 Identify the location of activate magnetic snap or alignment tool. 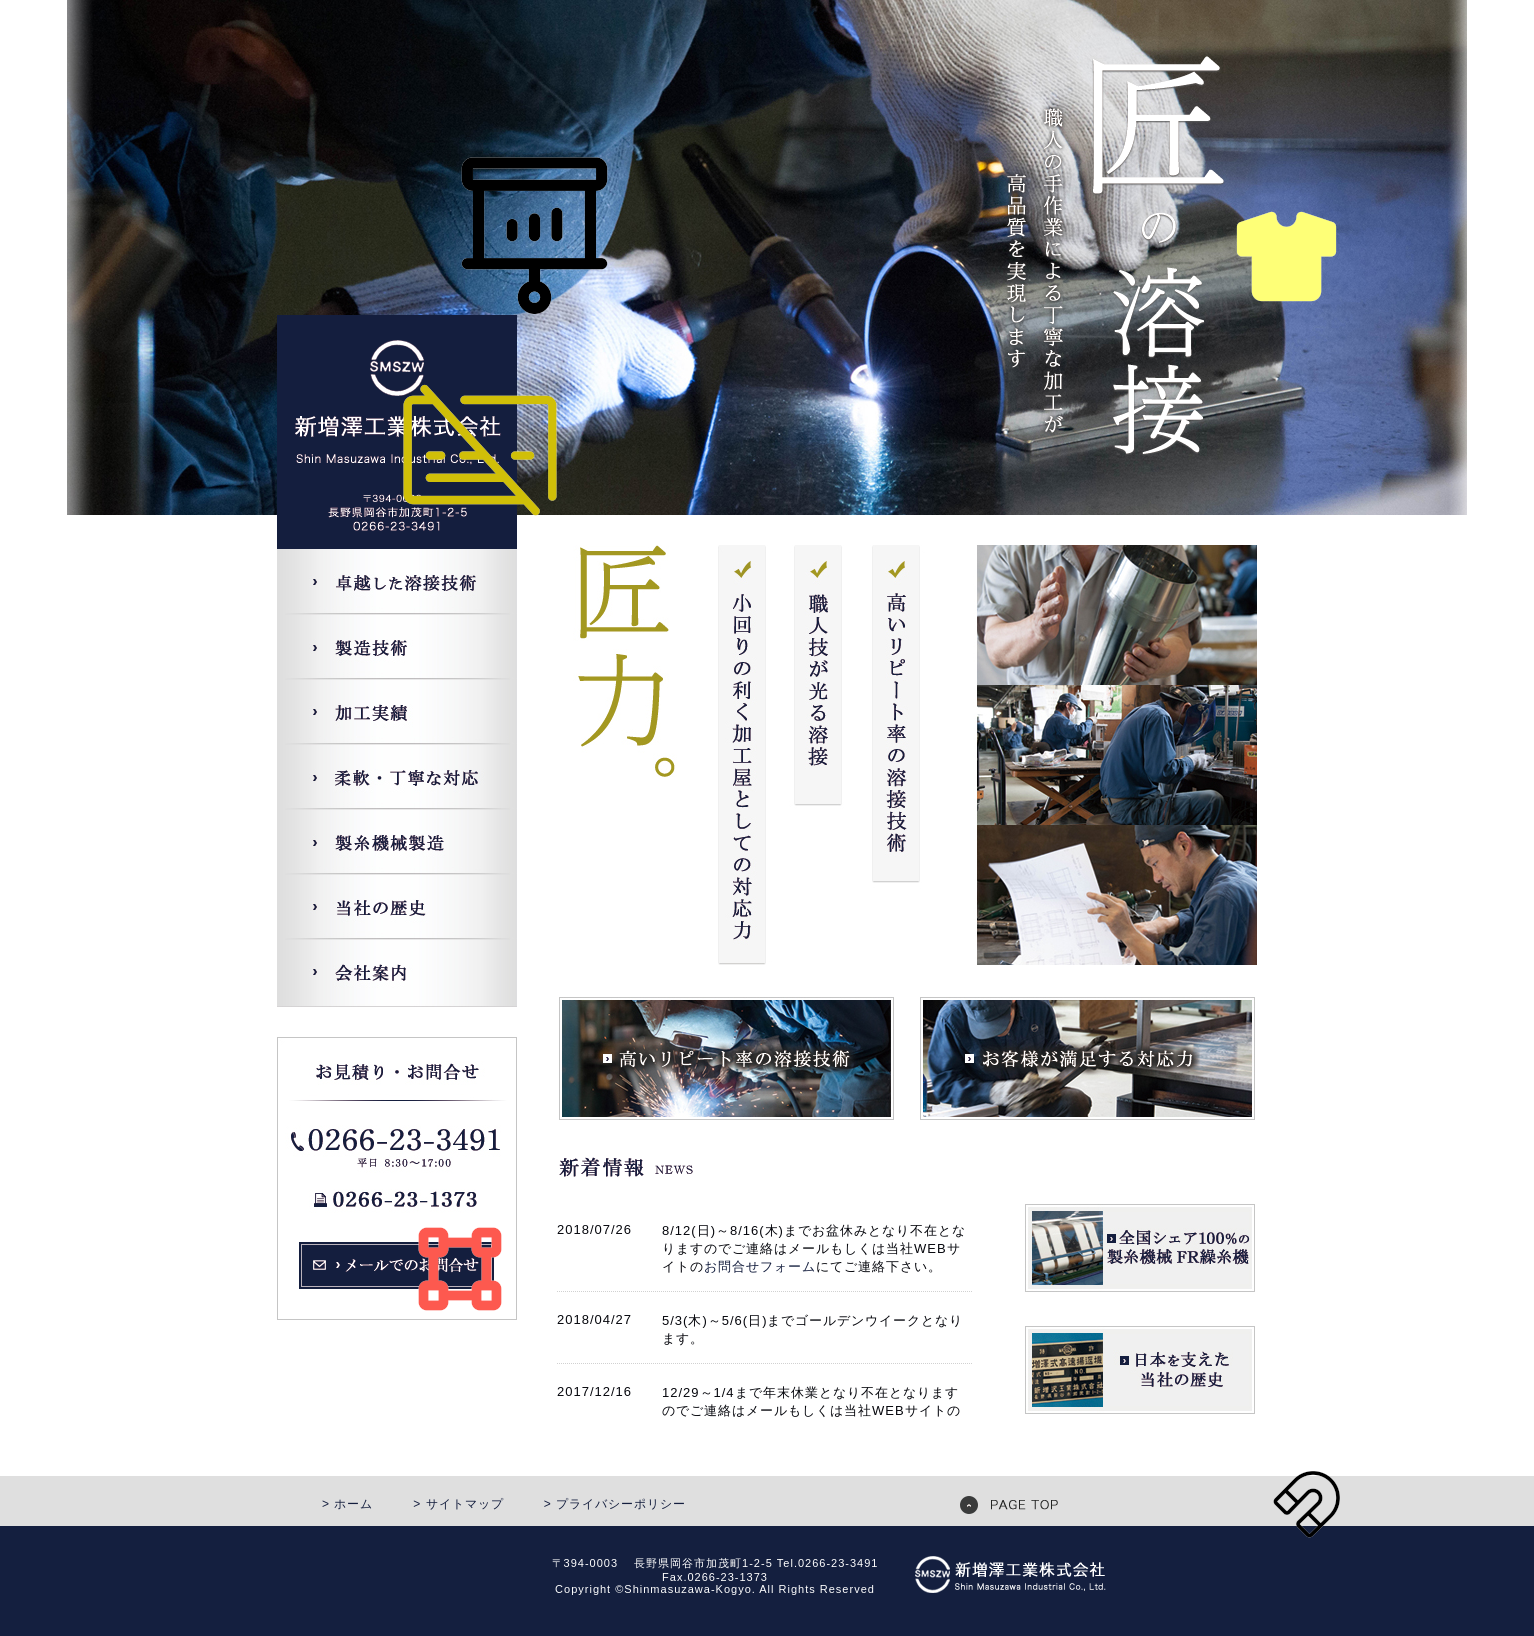
(1308, 1503).